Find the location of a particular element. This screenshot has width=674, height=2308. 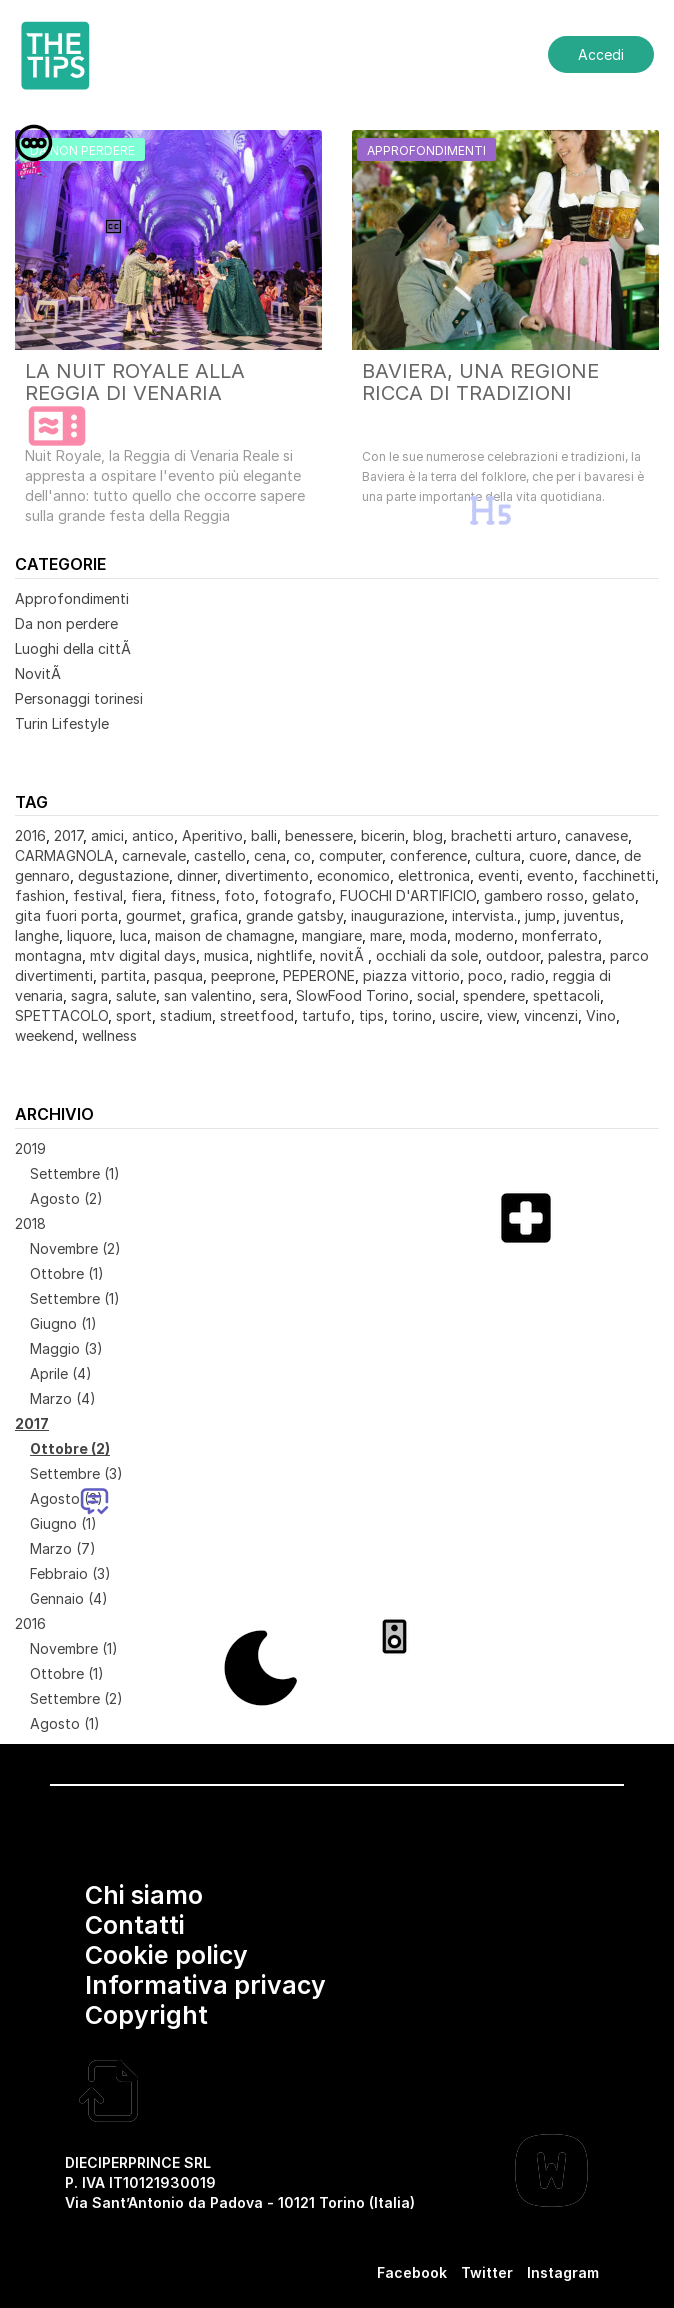

open Letterboxd app is located at coordinates (34, 143).